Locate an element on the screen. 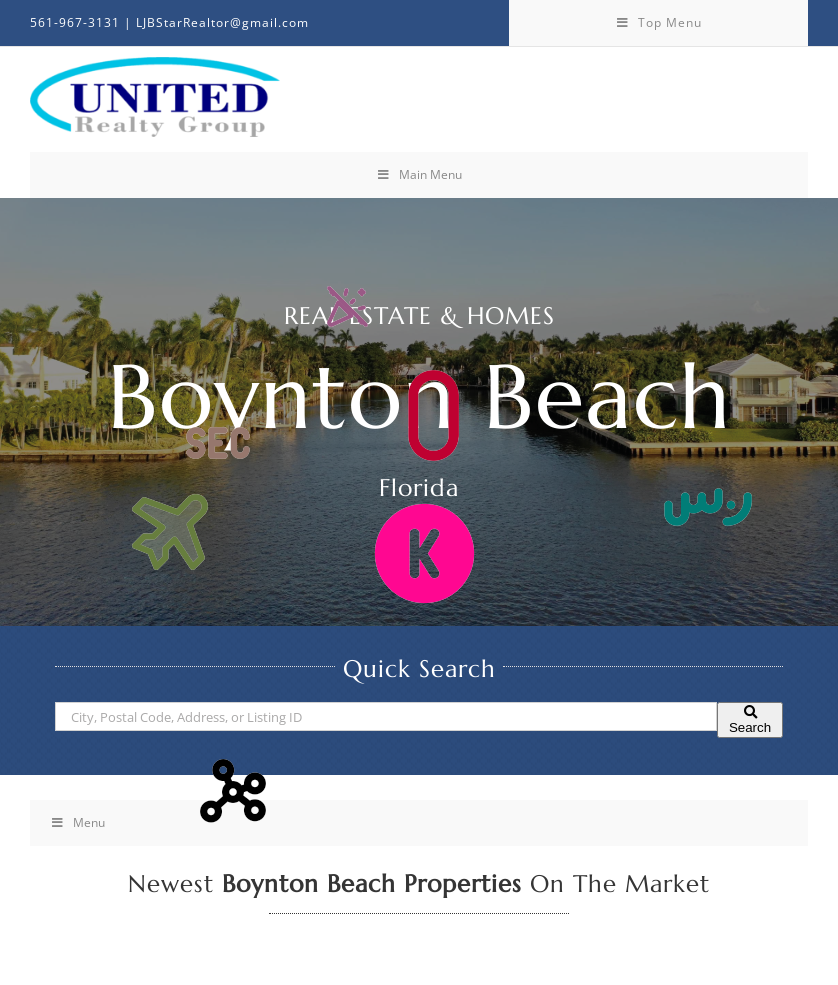 This screenshot has height=985, width=838. view network or connection graph is located at coordinates (233, 792).